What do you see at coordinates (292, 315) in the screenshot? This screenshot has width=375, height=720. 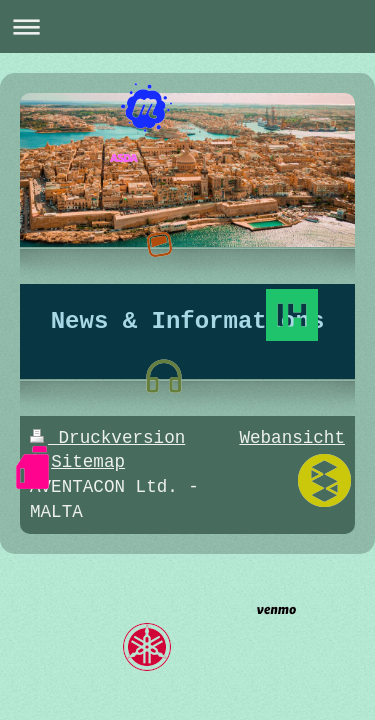 I see `visit the Indie Hackers community` at bounding box center [292, 315].